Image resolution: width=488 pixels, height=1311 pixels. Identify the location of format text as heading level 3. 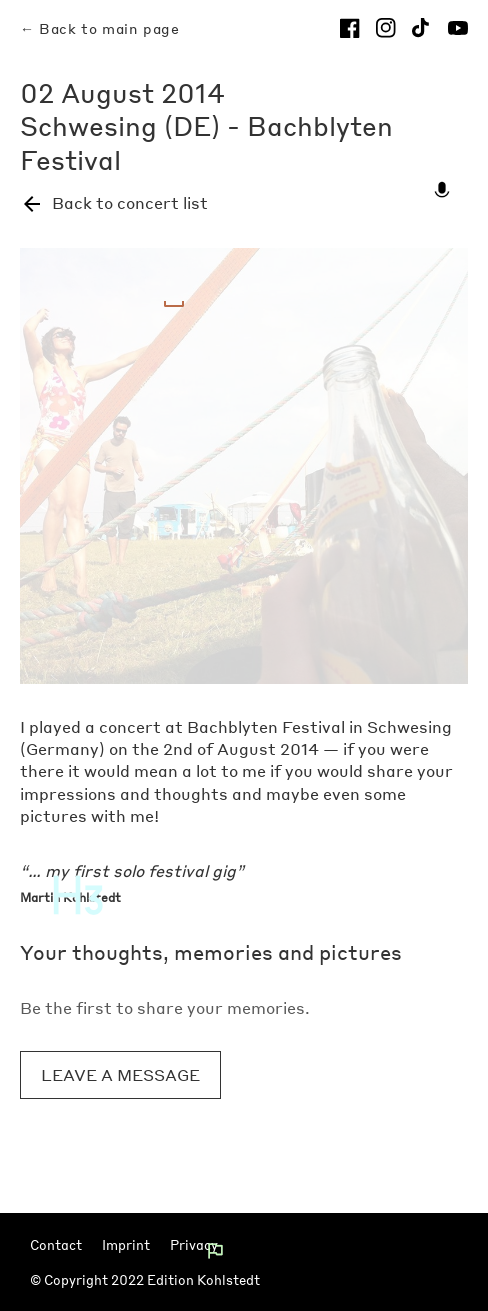
(78, 895).